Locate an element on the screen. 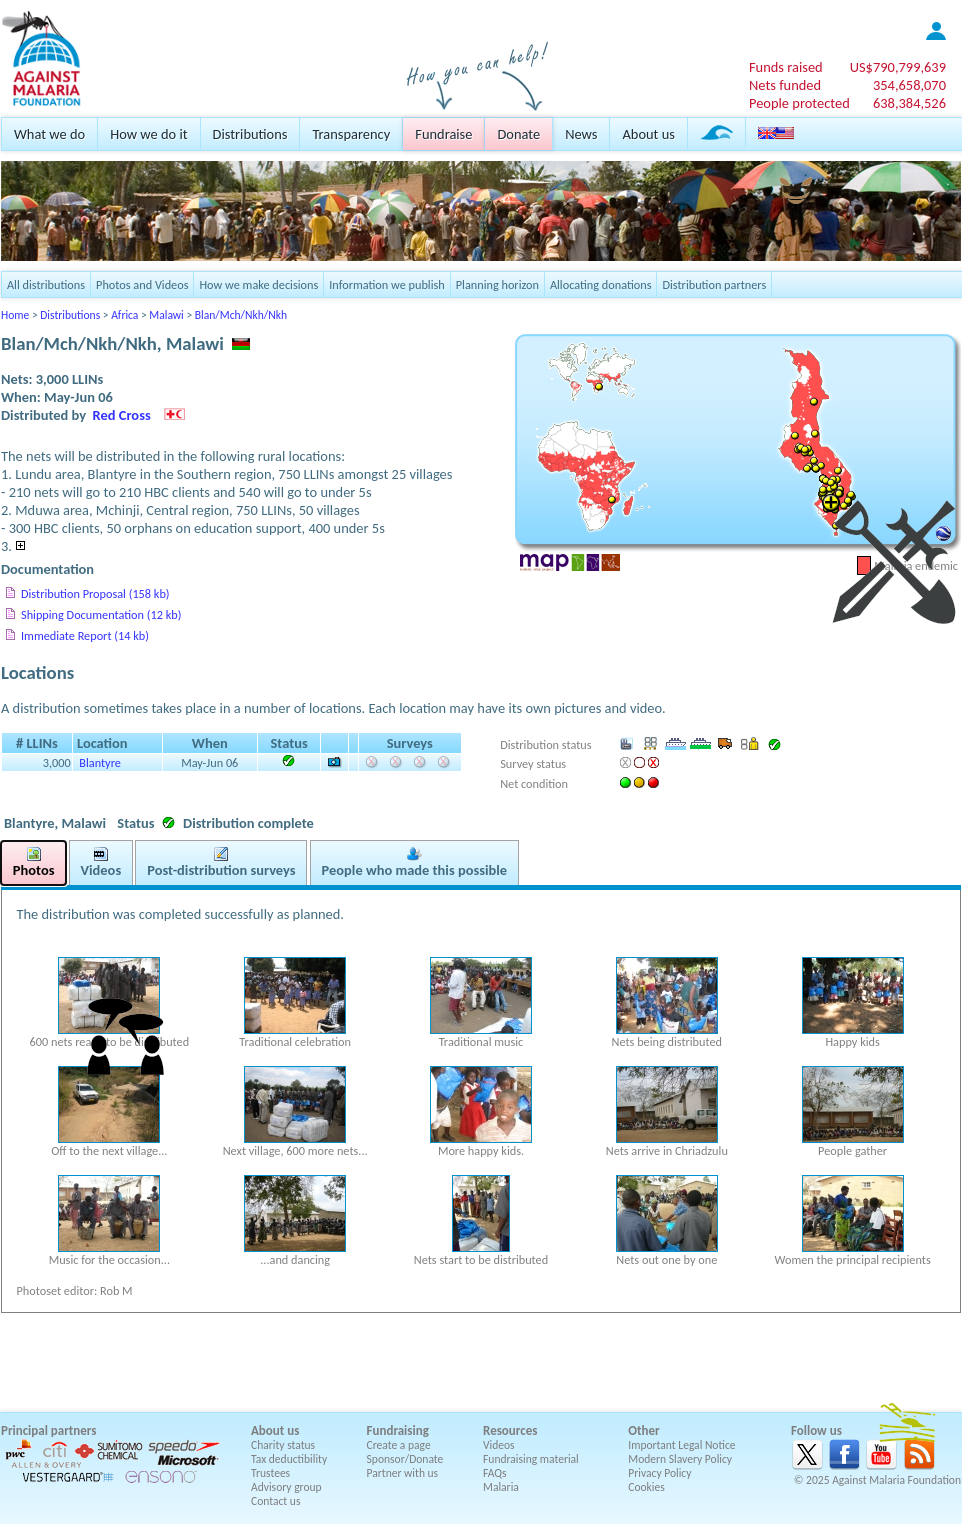 The height and width of the screenshot is (1524, 962). farming or agriculture tool indicator is located at coordinates (907, 1414).